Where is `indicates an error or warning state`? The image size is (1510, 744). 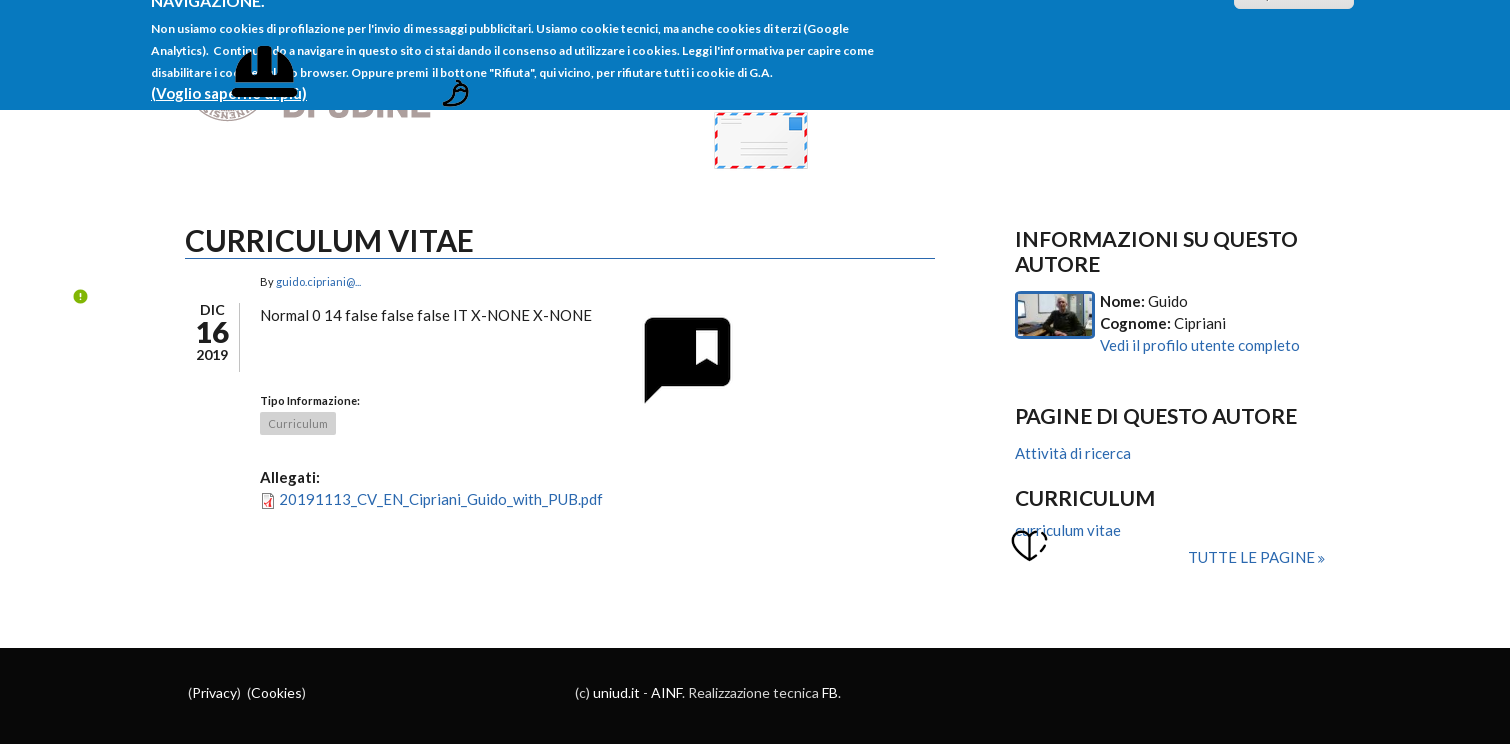 indicates an error or warning state is located at coordinates (80, 296).